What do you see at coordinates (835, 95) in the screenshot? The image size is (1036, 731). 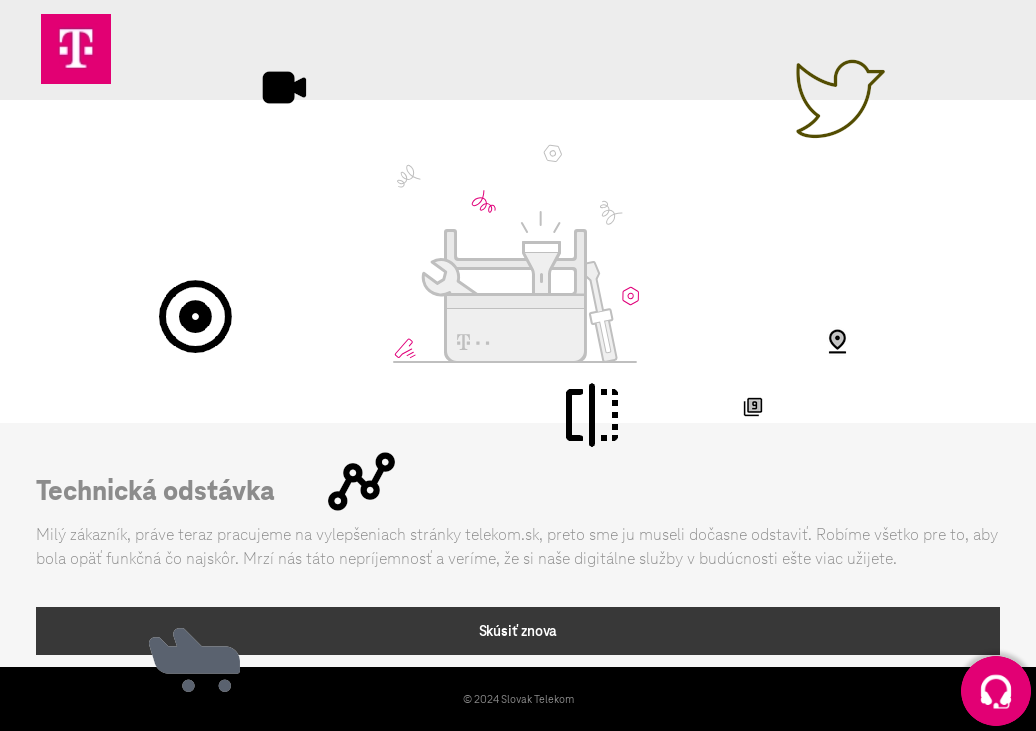 I see `share to twitter` at bounding box center [835, 95].